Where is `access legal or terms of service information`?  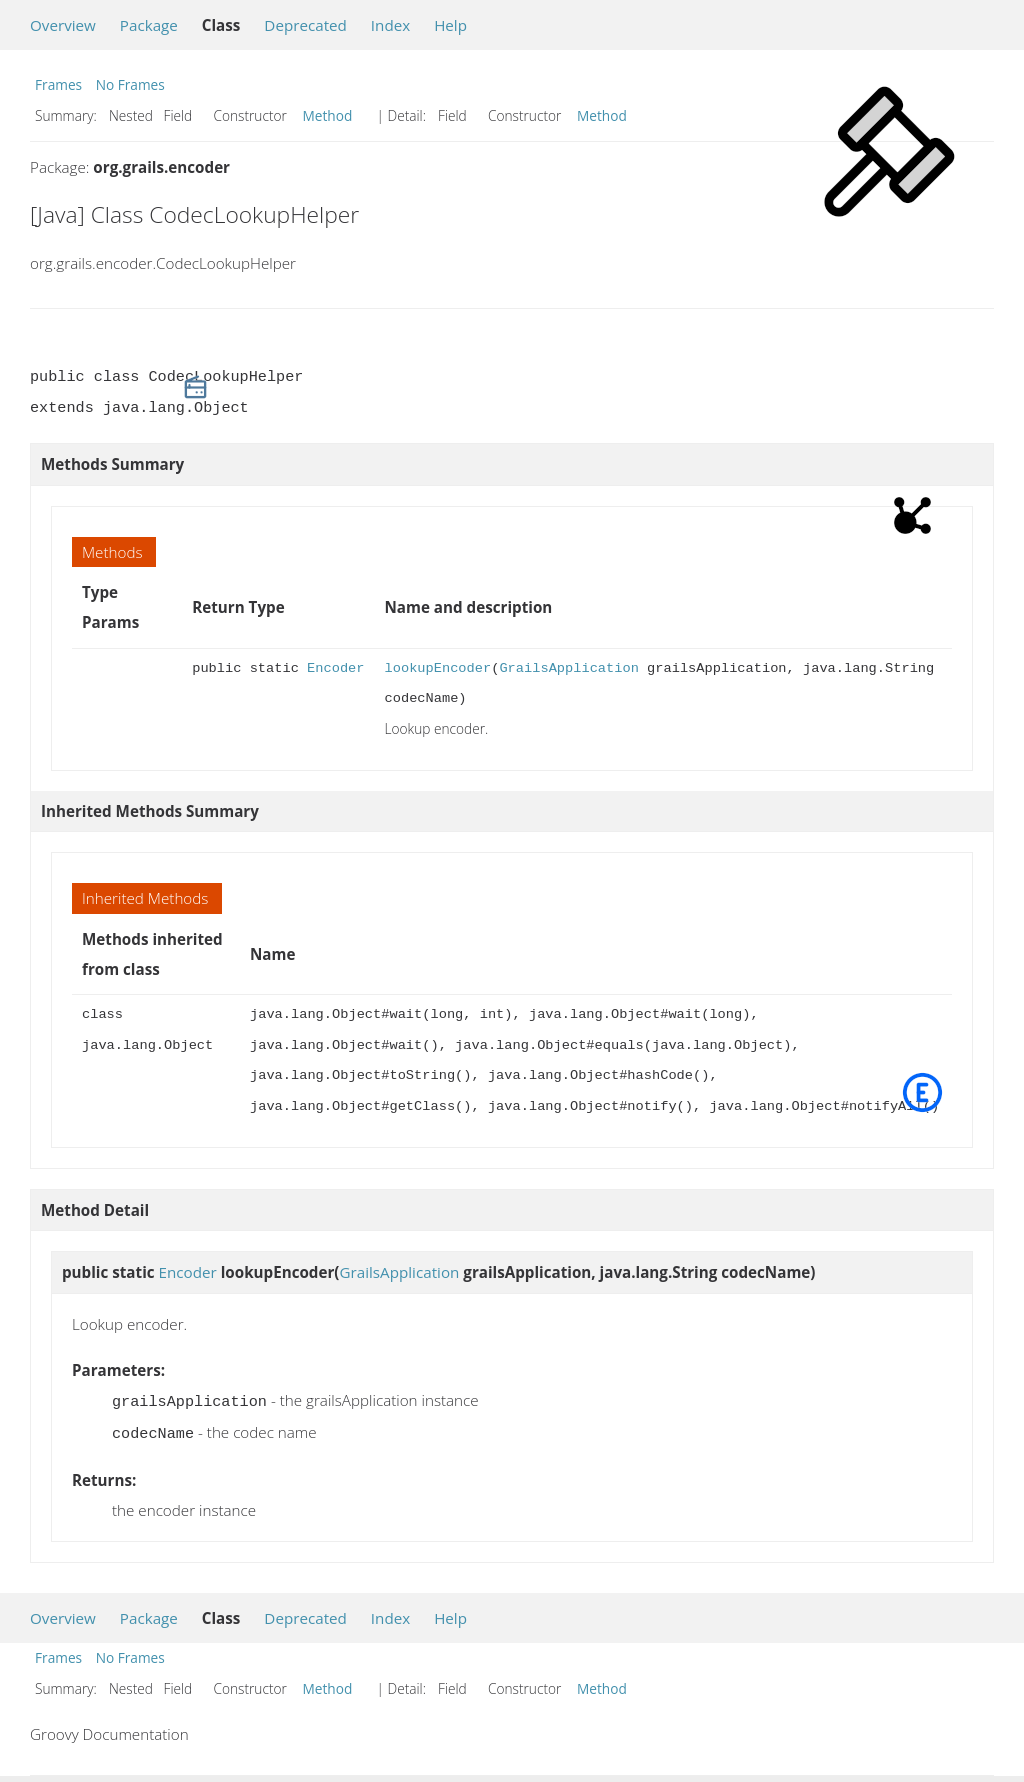
access legal or terms of service information is located at coordinates (884, 156).